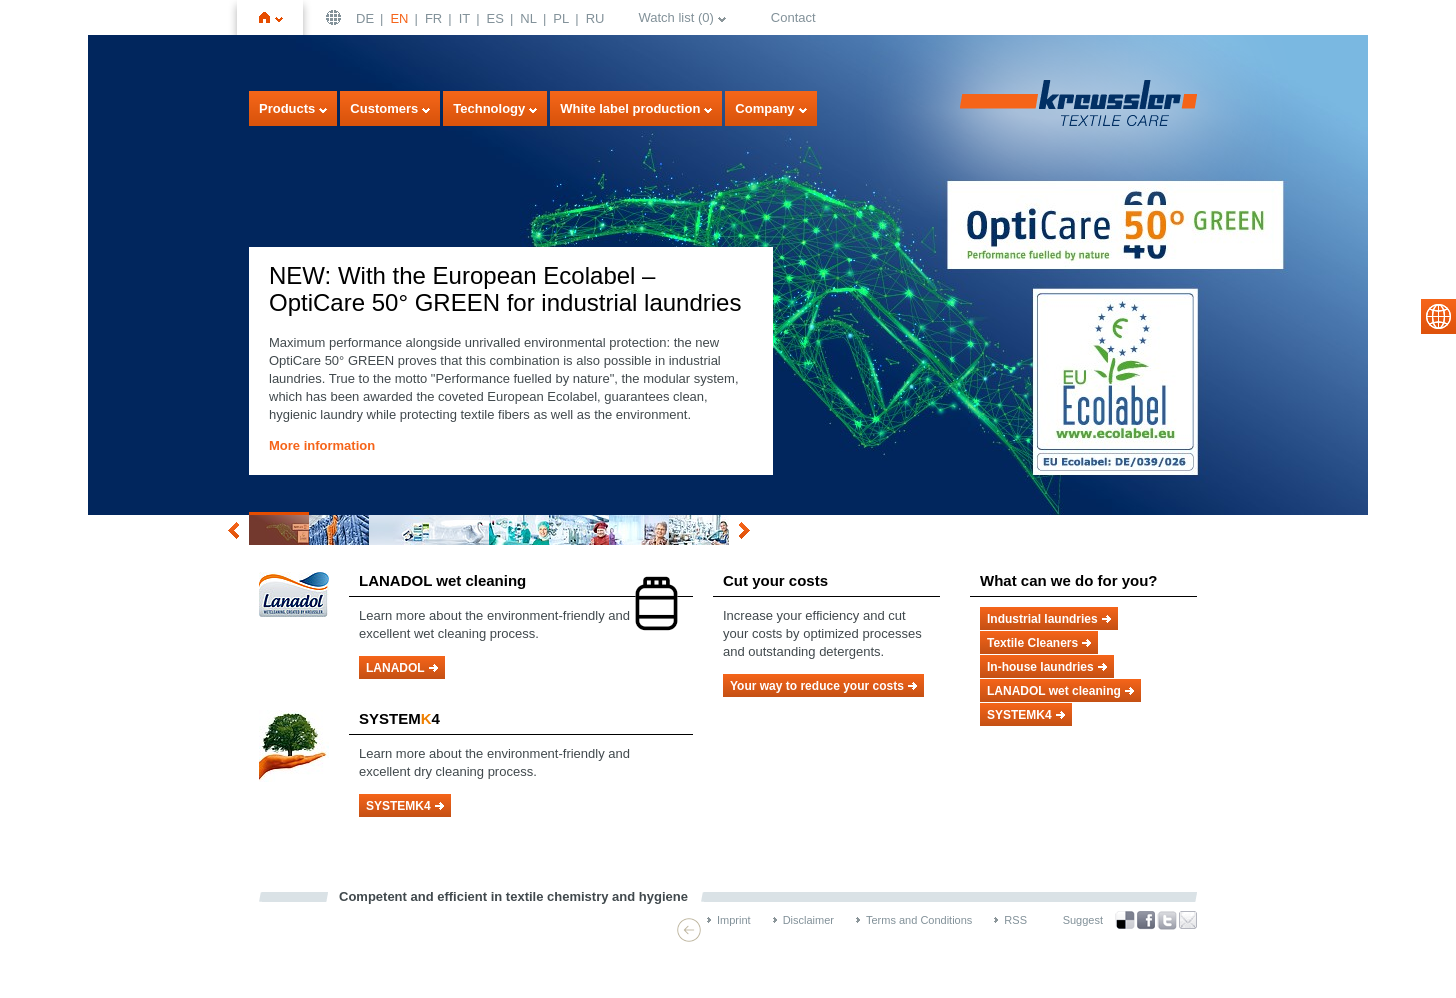 The width and height of the screenshot is (1456, 998). What do you see at coordinates (689, 930) in the screenshot?
I see `go back to the previous screen` at bounding box center [689, 930].